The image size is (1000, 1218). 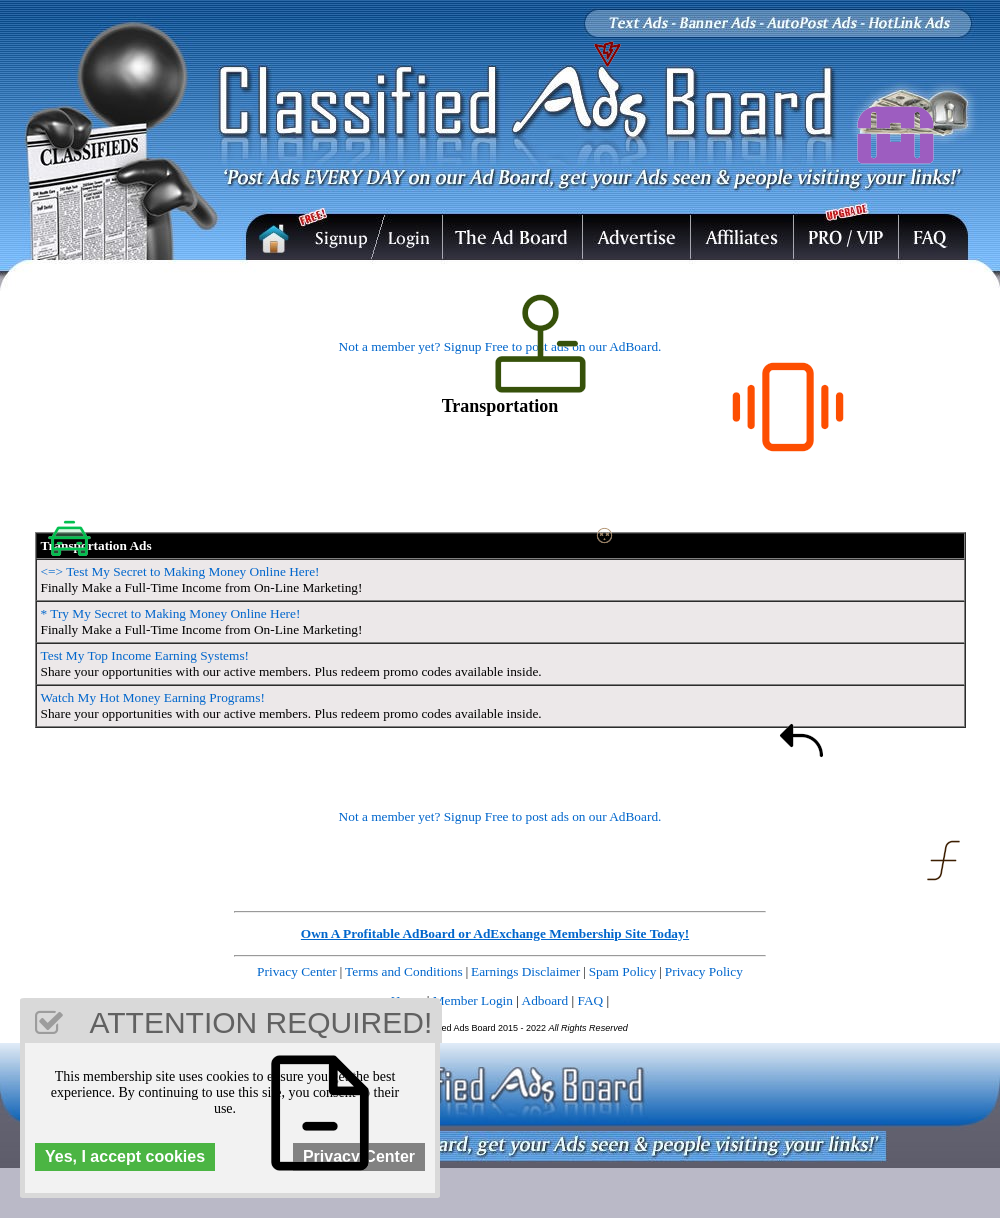 I want to click on access your rewards or collectibles, so click(x=895, y=136).